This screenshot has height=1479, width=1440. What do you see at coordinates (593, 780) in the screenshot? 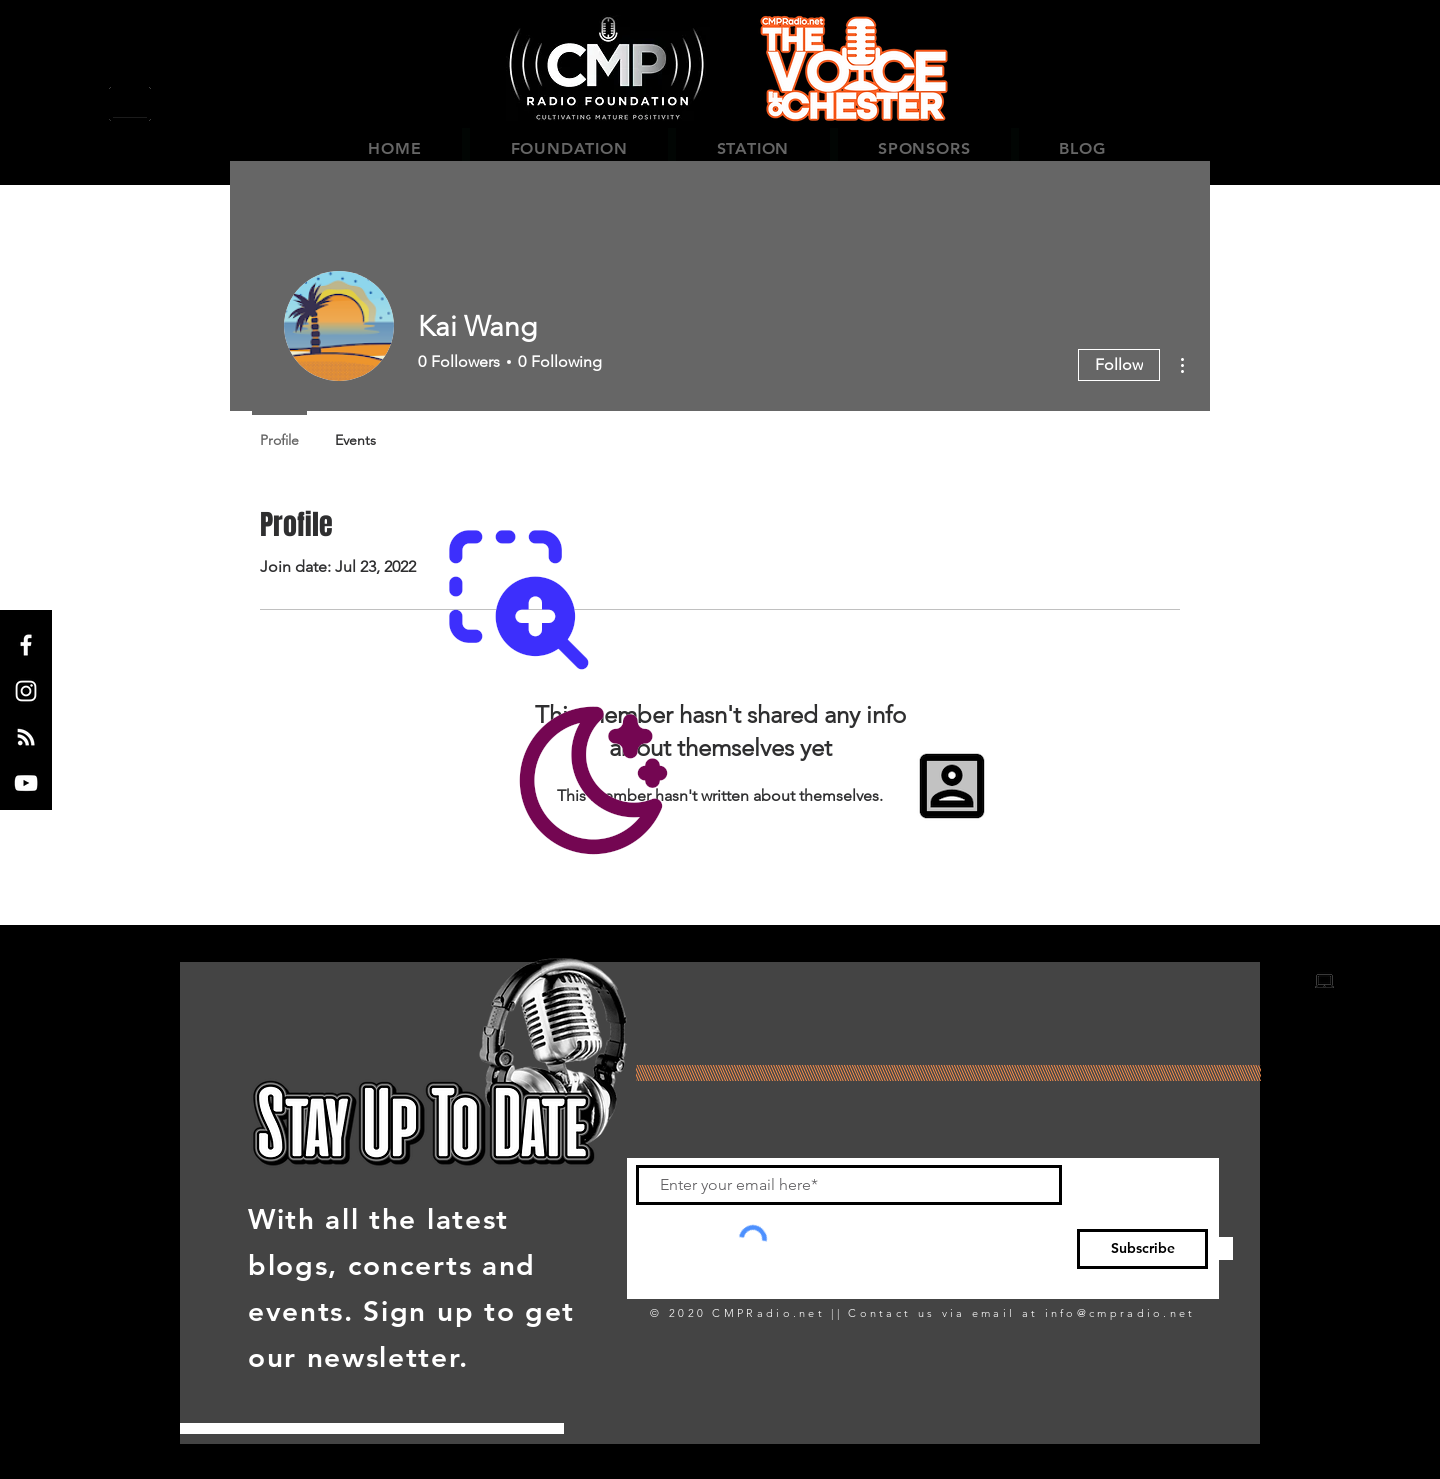
I see `toggle dark mode or night theme` at bounding box center [593, 780].